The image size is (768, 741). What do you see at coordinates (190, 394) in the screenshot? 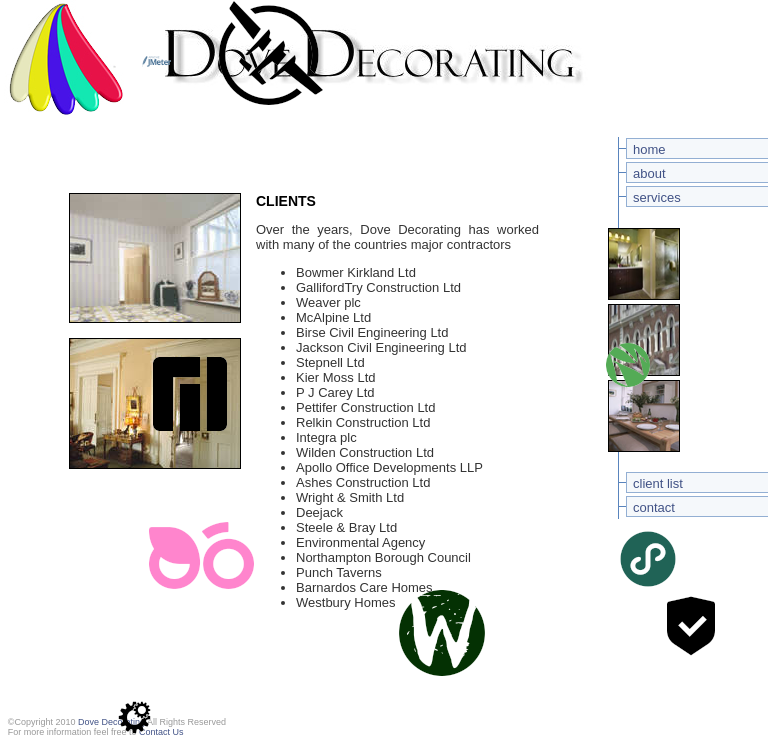
I see `manjaro linux operating system logo` at bounding box center [190, 394].